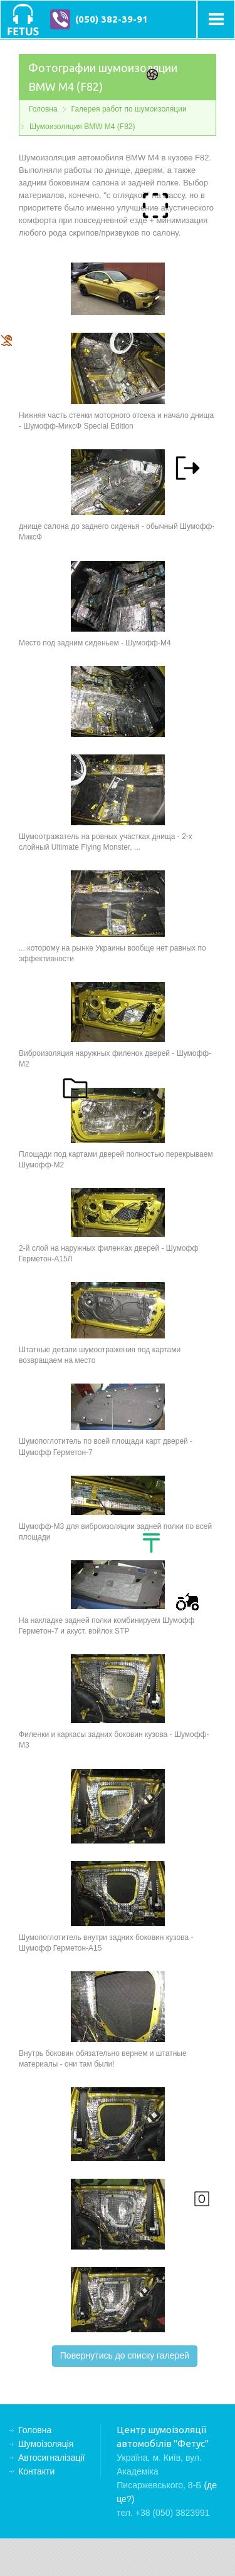 This screenshot has height=2576, width=235. What do you see at coordinates (6, 340) in the screenshot?
I see `beach or coastal area unavailable` at bounding box center [6, 340].